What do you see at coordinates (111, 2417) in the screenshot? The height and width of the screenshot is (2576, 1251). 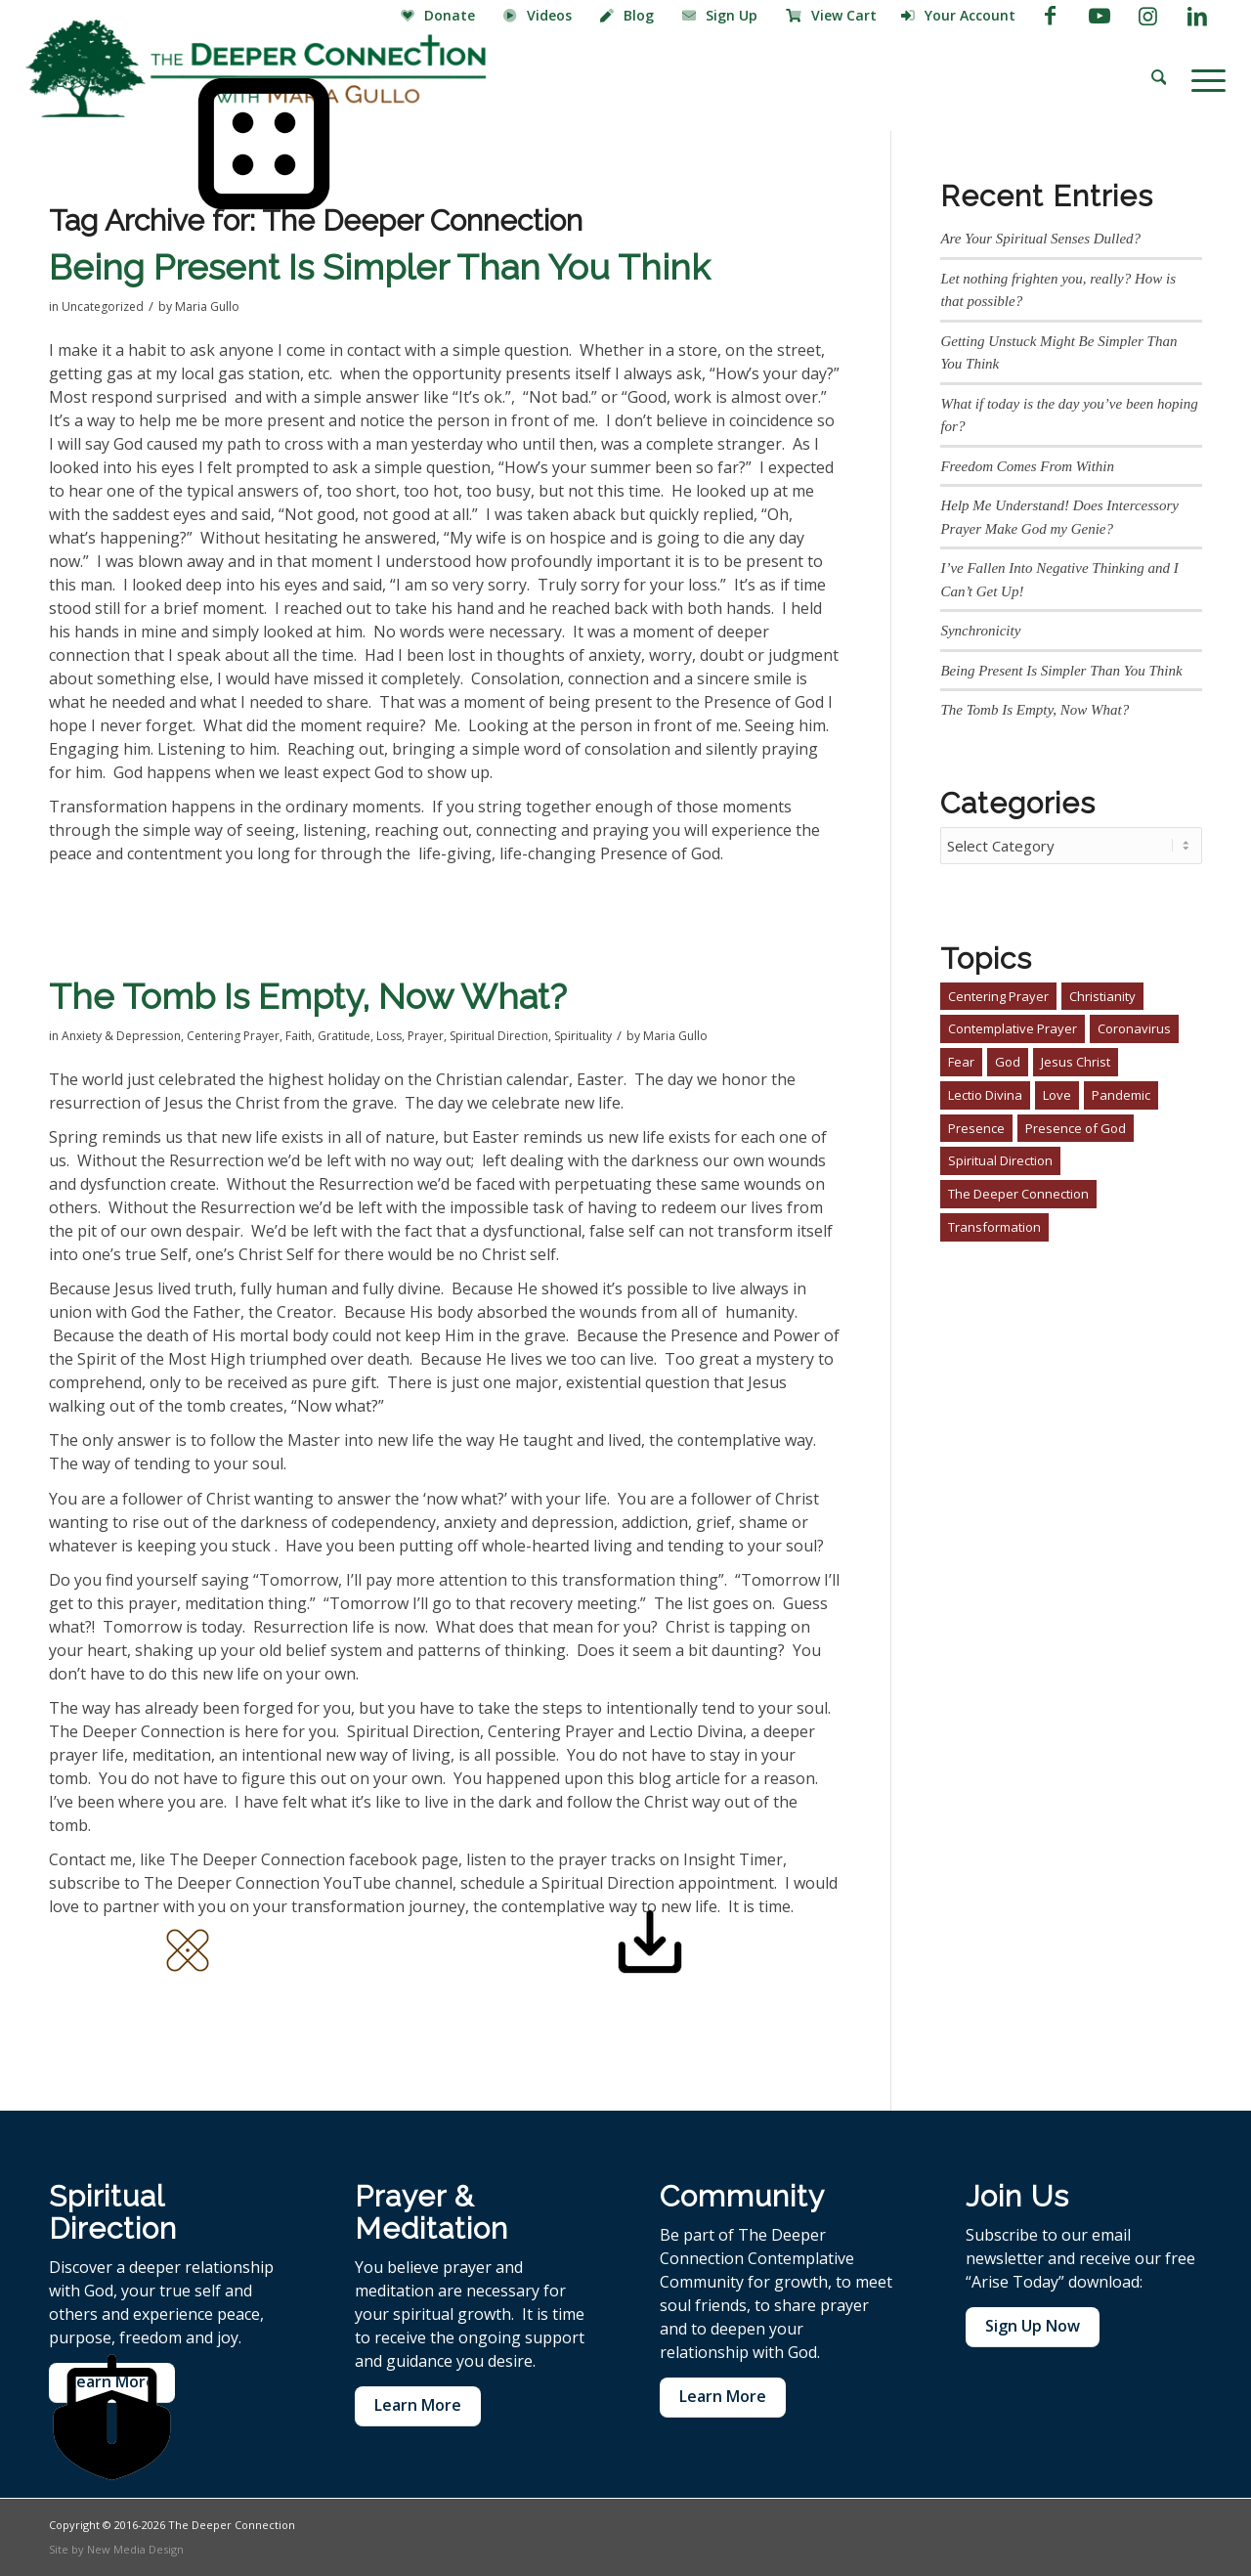 I see `access boat or ferry services` at bounding box center [111, 2417].